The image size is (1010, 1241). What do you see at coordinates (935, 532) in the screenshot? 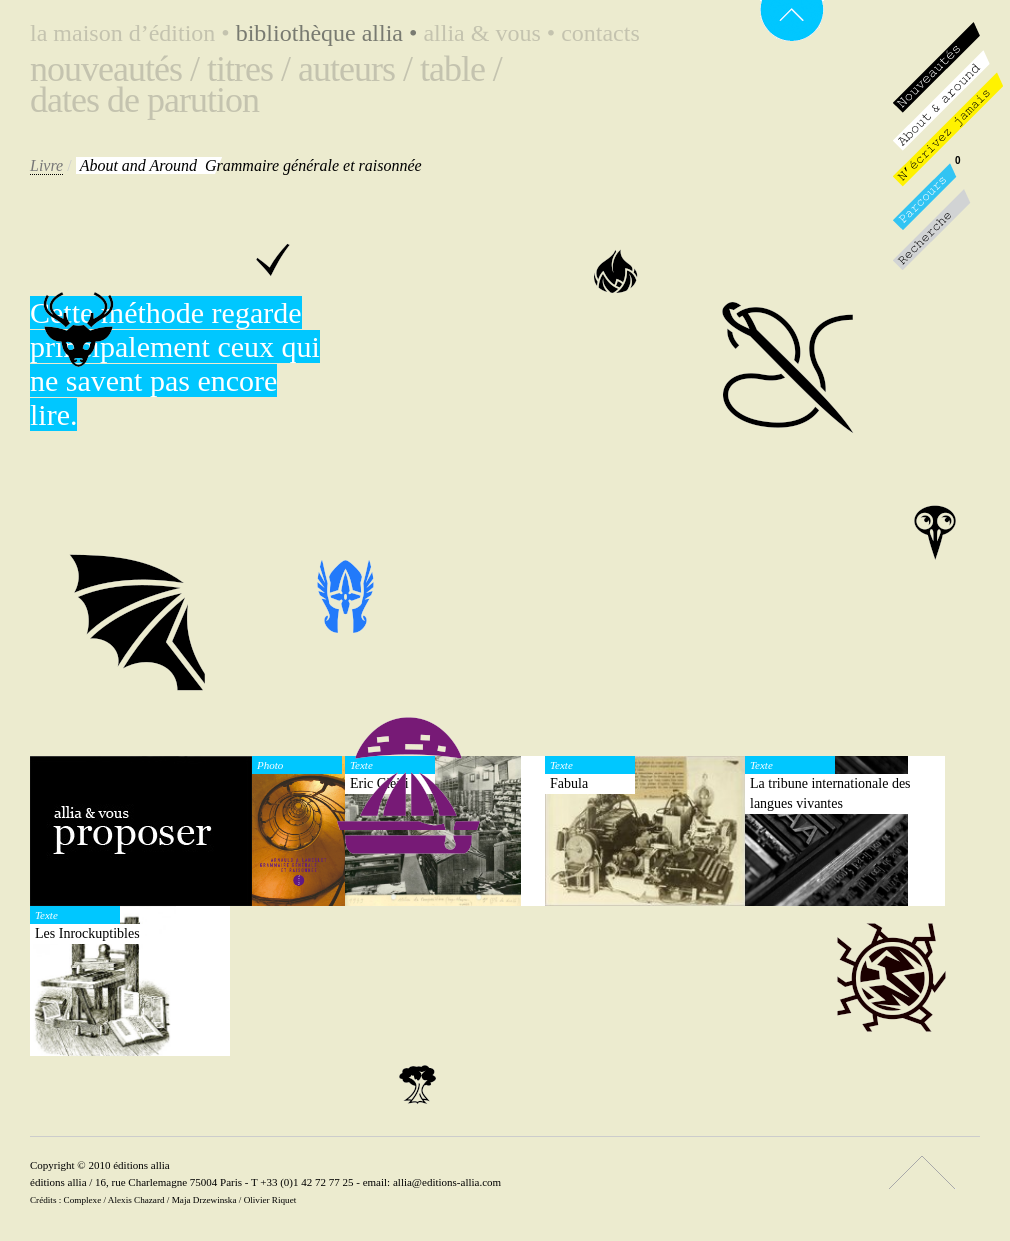
I see `select a bird mask avatar or character` at bounding box center [935, 532].